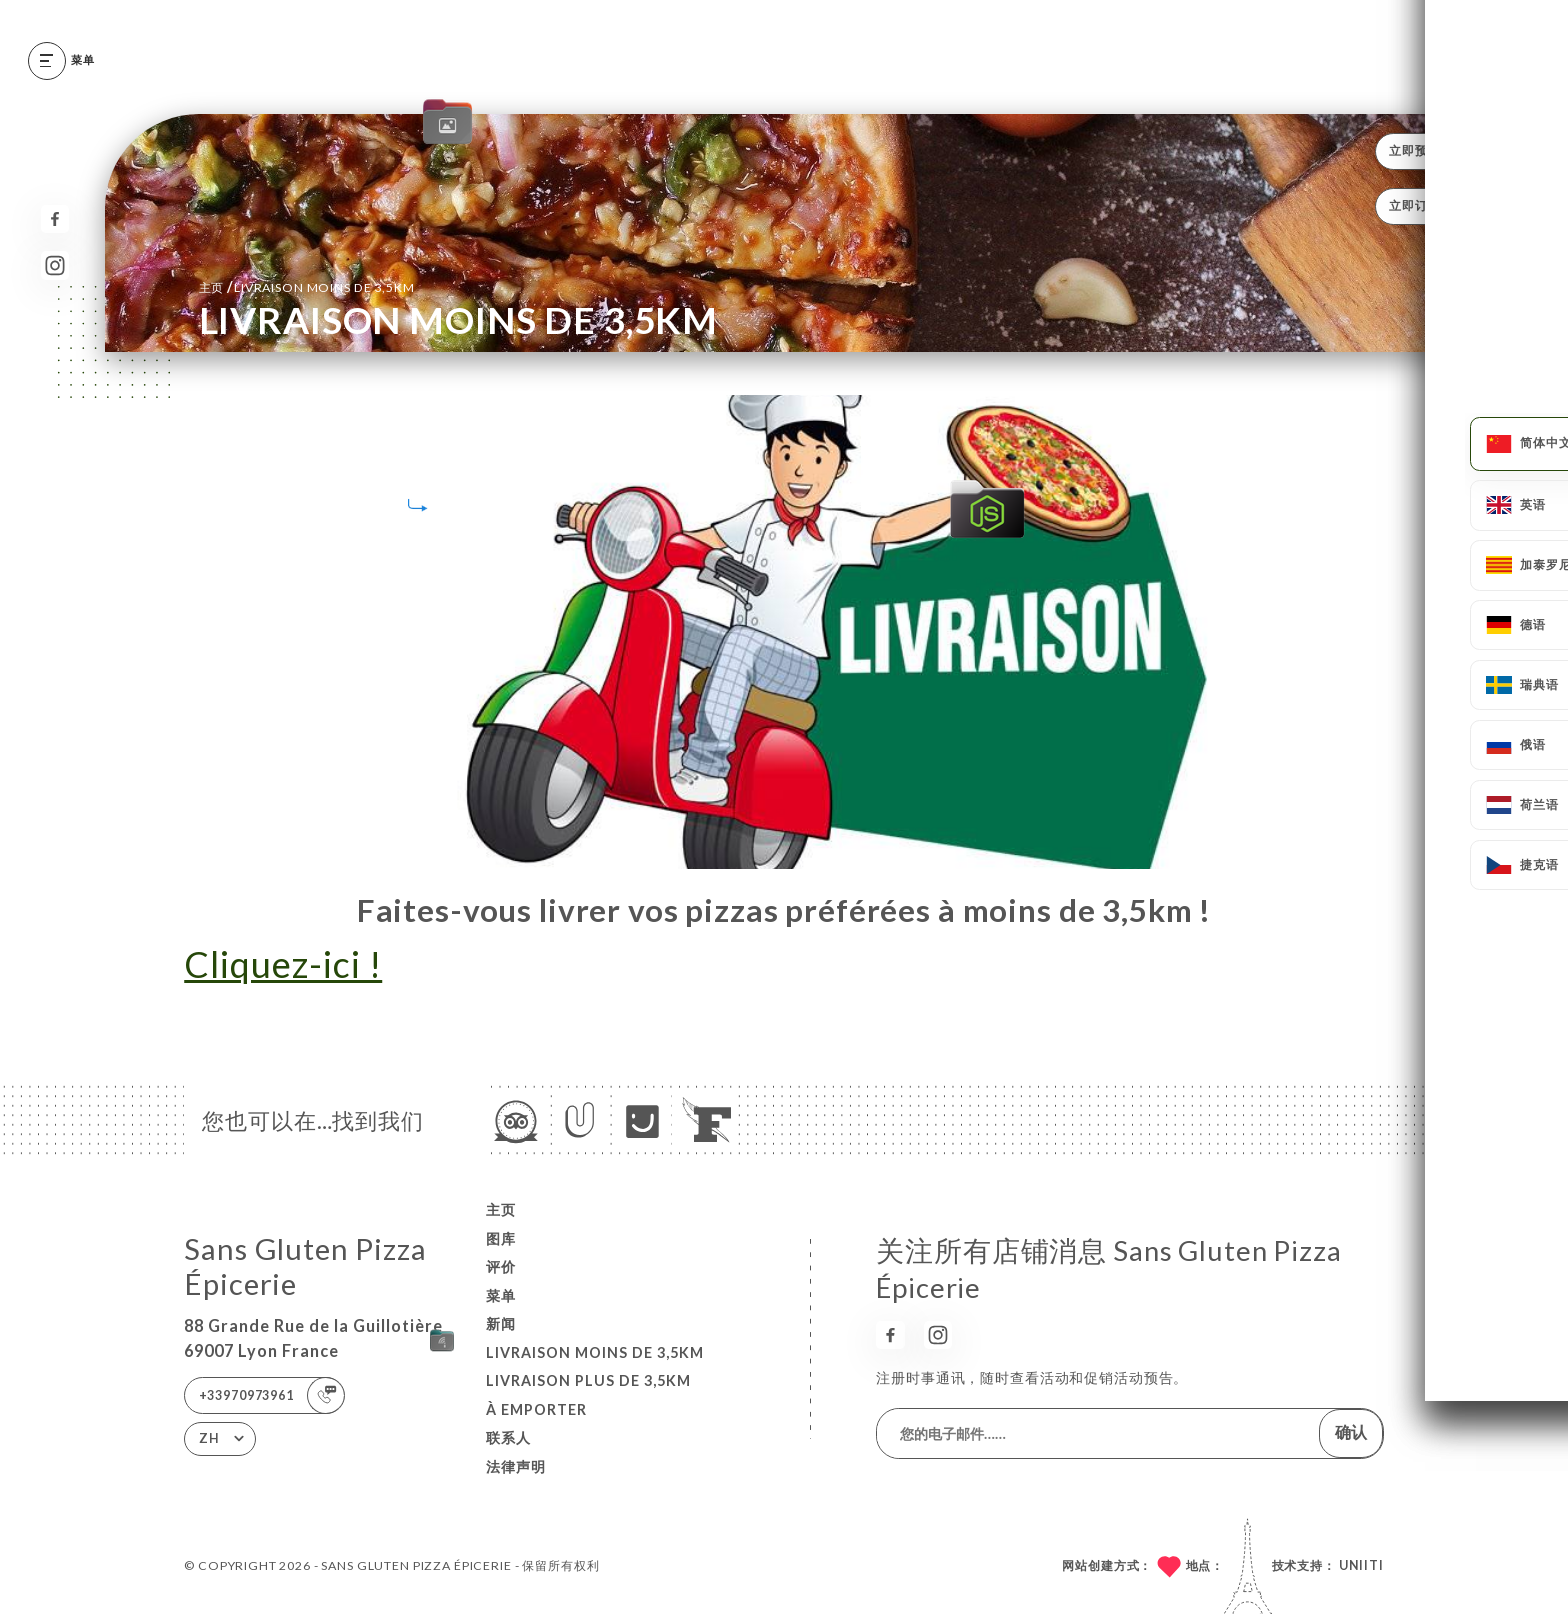 The width and height of the screenshot is (1568, 1614). What do you see at coordinates (442, 1340) in the screenshot?
I see `folder synced with insync cloud storage` at bounding box center [442, 1340].